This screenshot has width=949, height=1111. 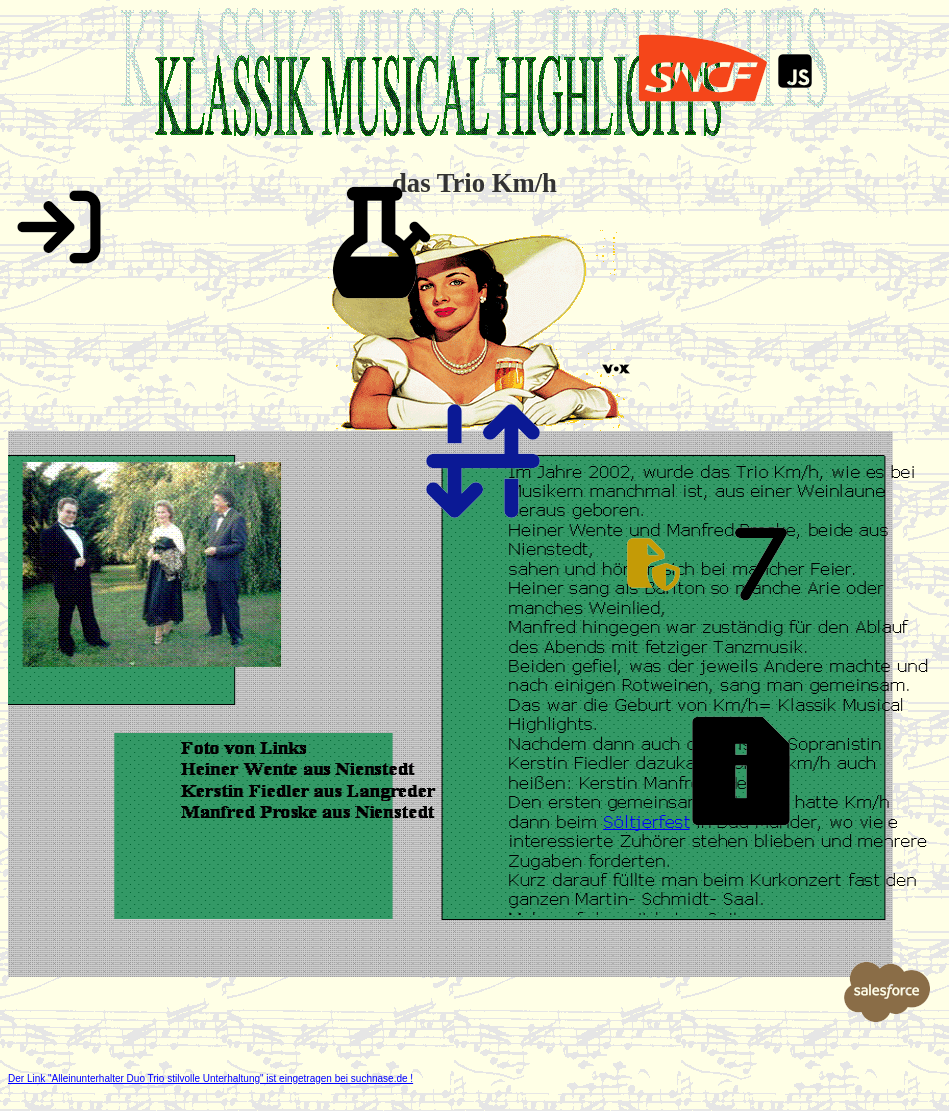 What do you see at coordinates (703, 68) in the screenshot?
I see `open the SNCF French railway app` at bounding box center [703, 68].